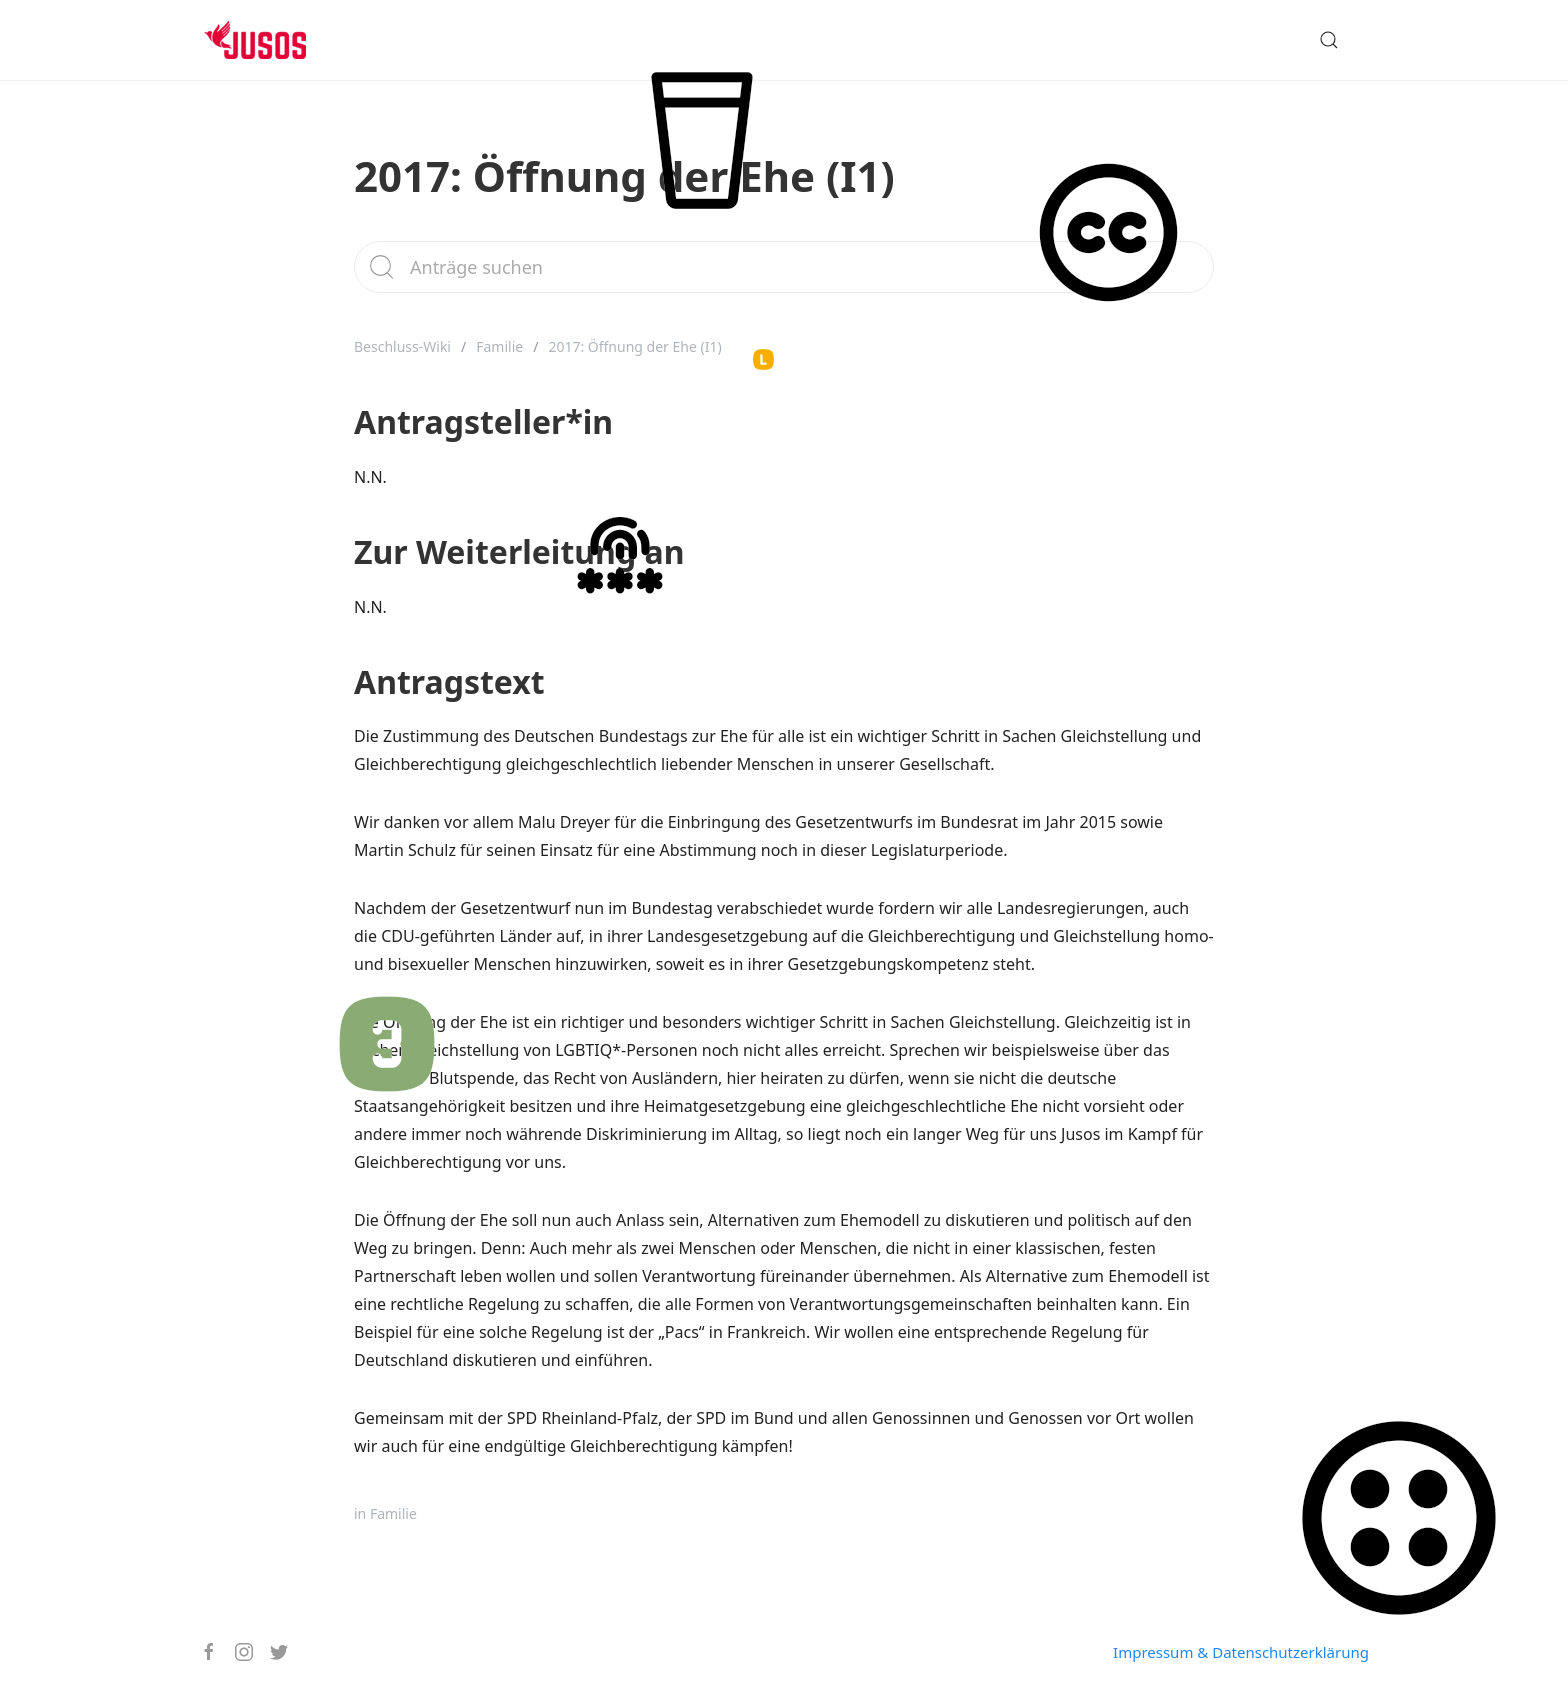  Describe the element at coordinates (1108, 232) in the screenshot. I see `indicates content is licensed under creative commons` at that location.